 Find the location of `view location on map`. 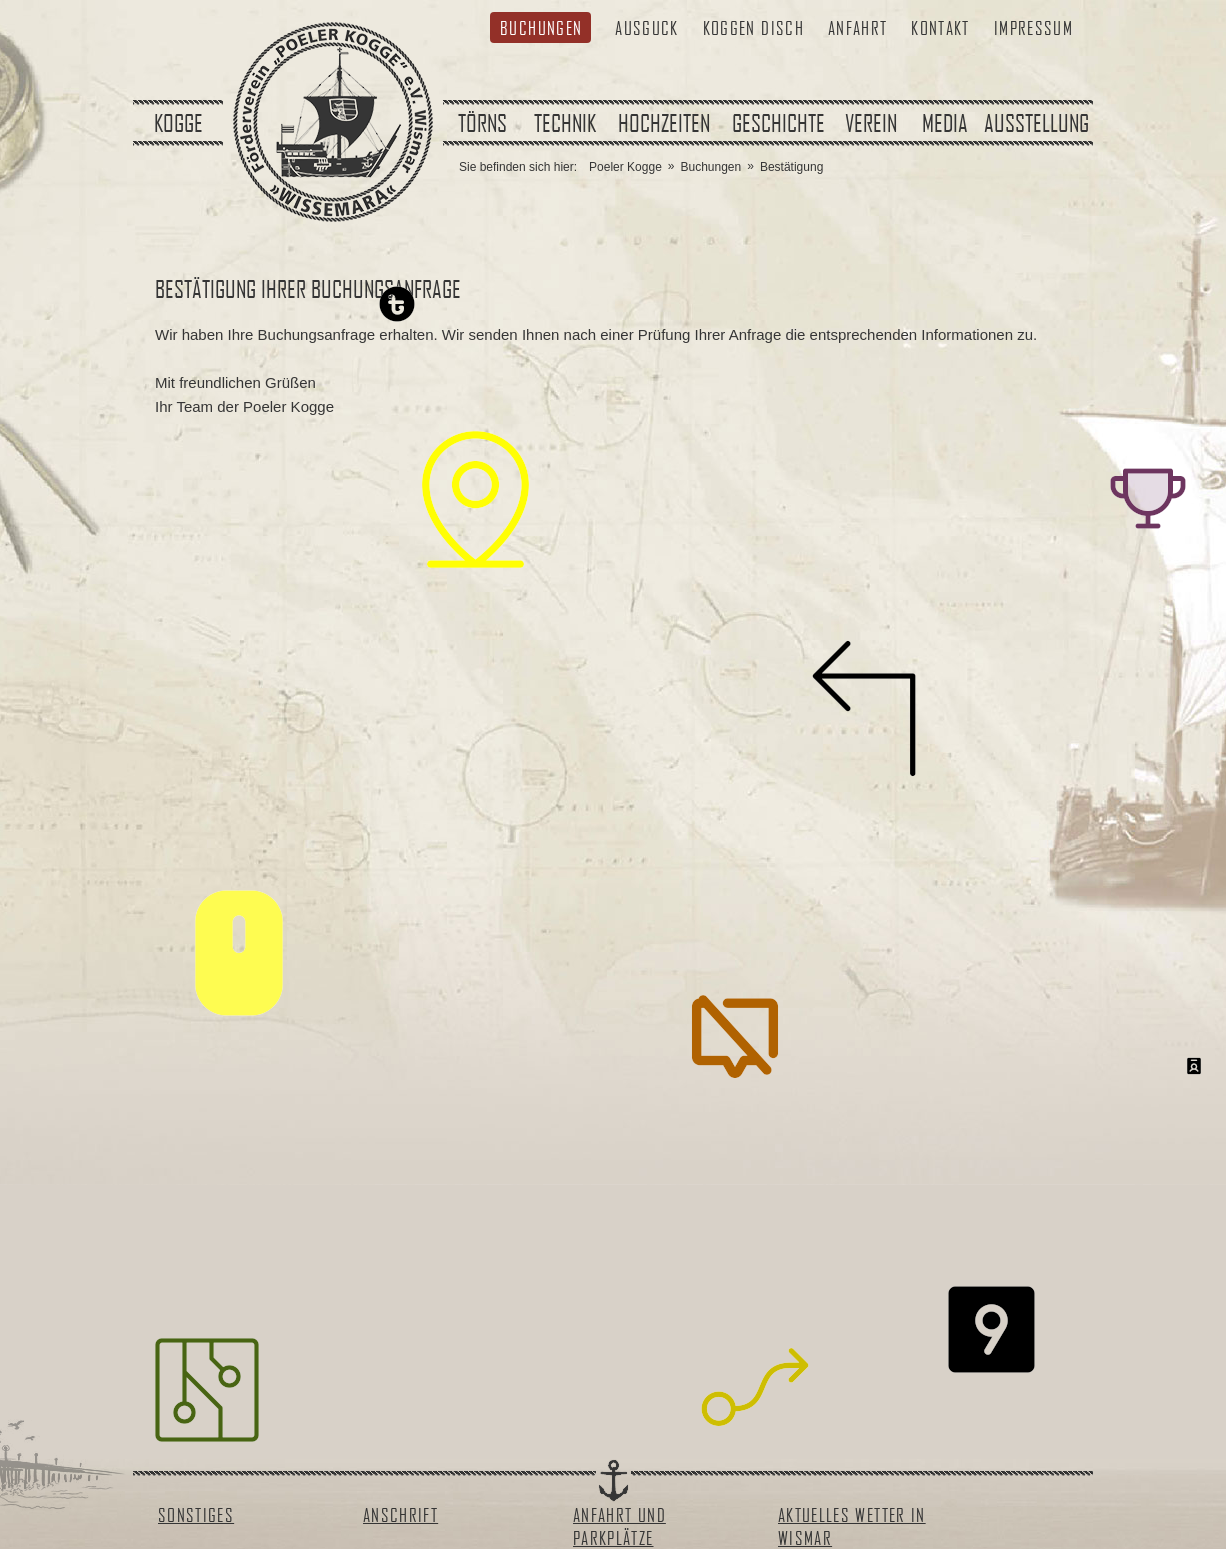

view location on map is located at coordinates (475, 499).